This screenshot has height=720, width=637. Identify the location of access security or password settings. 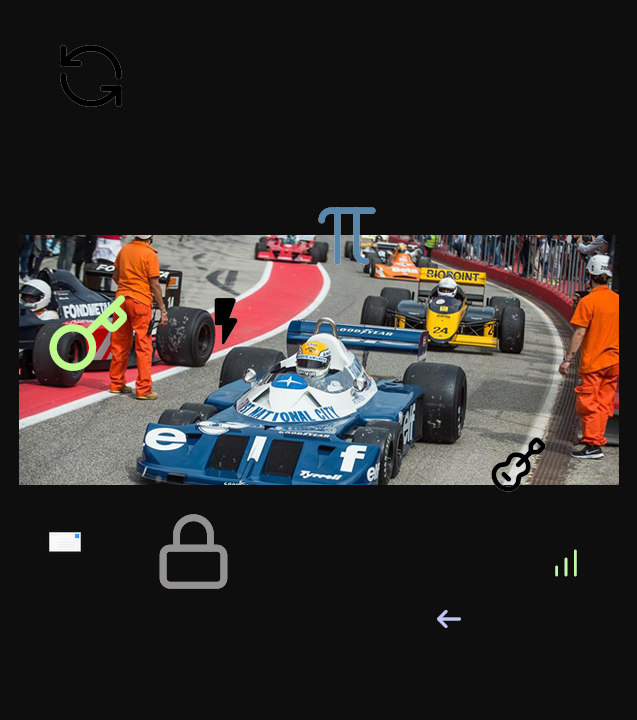
(89, 335).